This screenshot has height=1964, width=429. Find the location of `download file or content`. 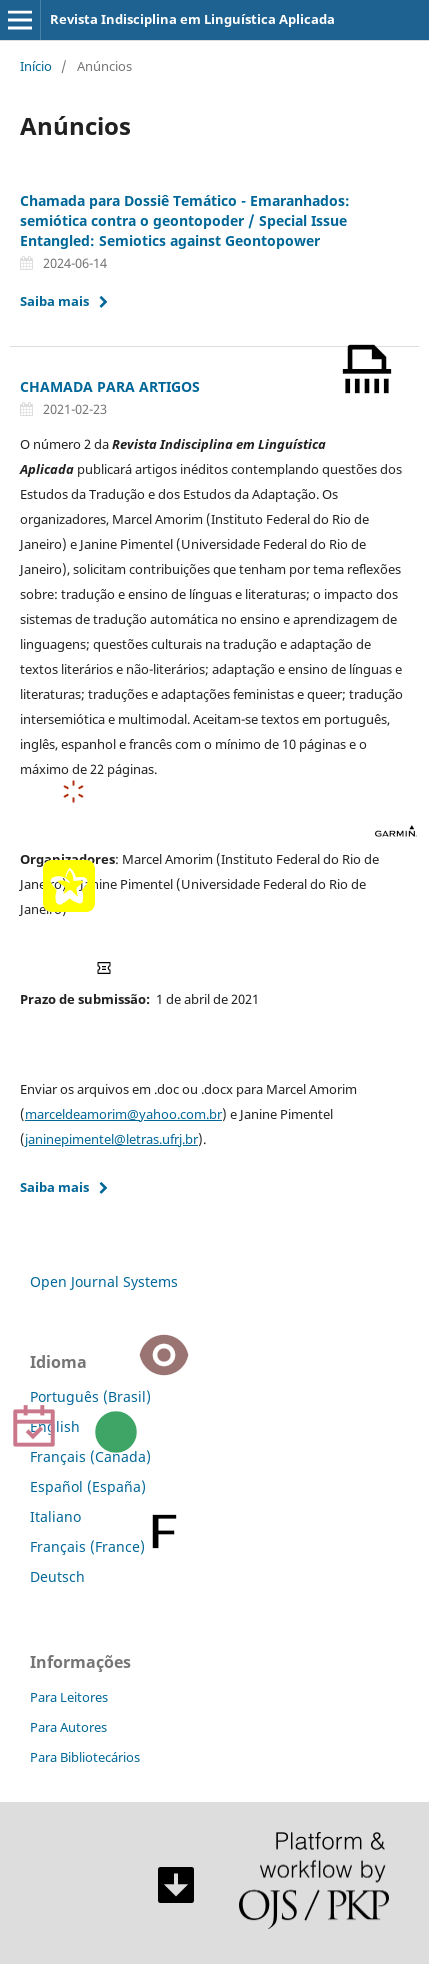

download file or content is located at coordinates (176, 1885).